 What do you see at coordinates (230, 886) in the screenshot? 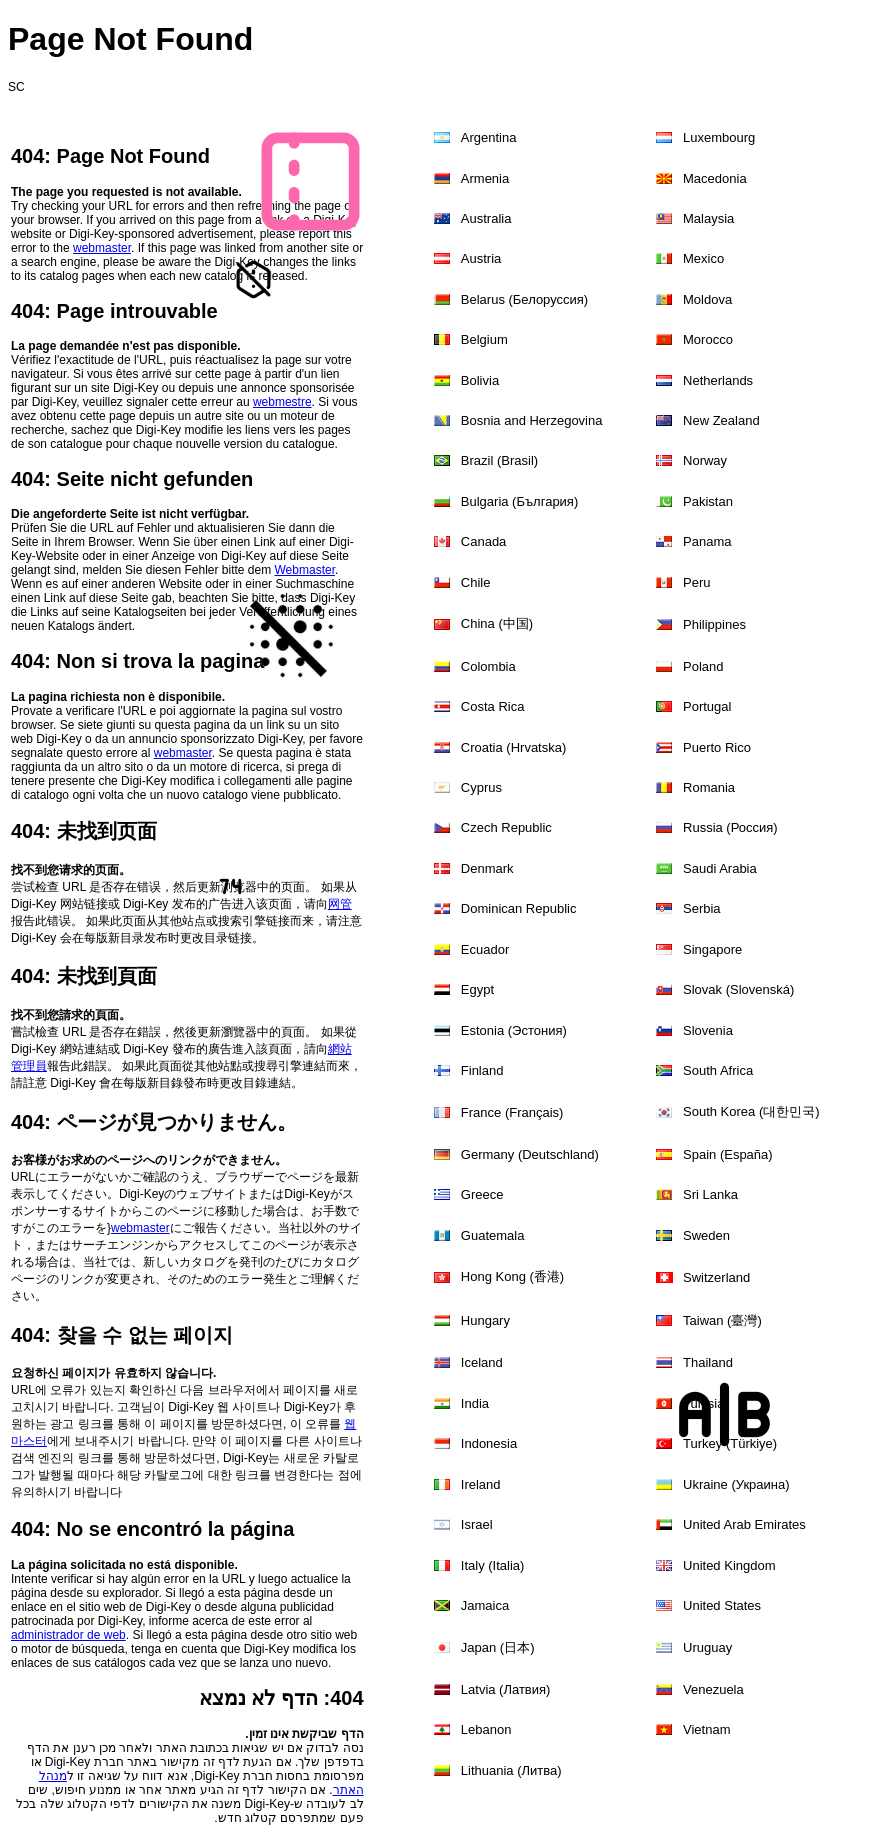
I see `displays the number 74 as a label or count indicator` at bounding box center [230, 886].